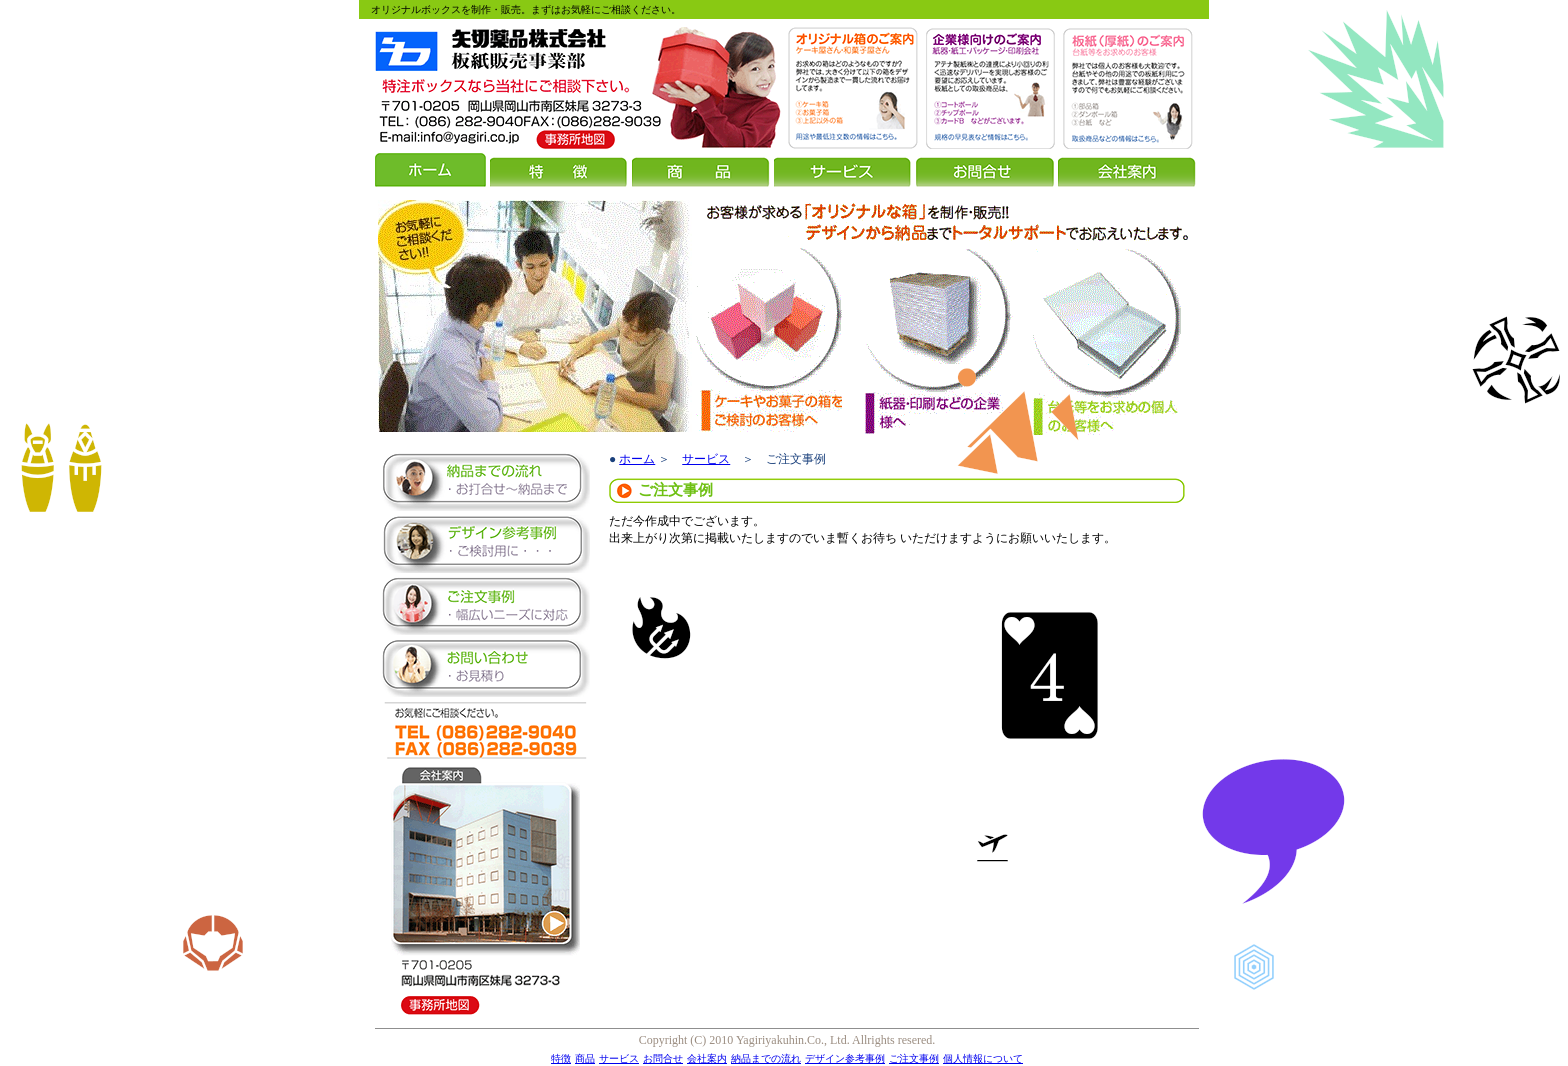 The height and width of the screenshot is (1066, 1568). What do you see at coordinates (1516, 360) in the screenshot?
I see `indicates a returning or cyclical action` at bounding box center [1516, 360].